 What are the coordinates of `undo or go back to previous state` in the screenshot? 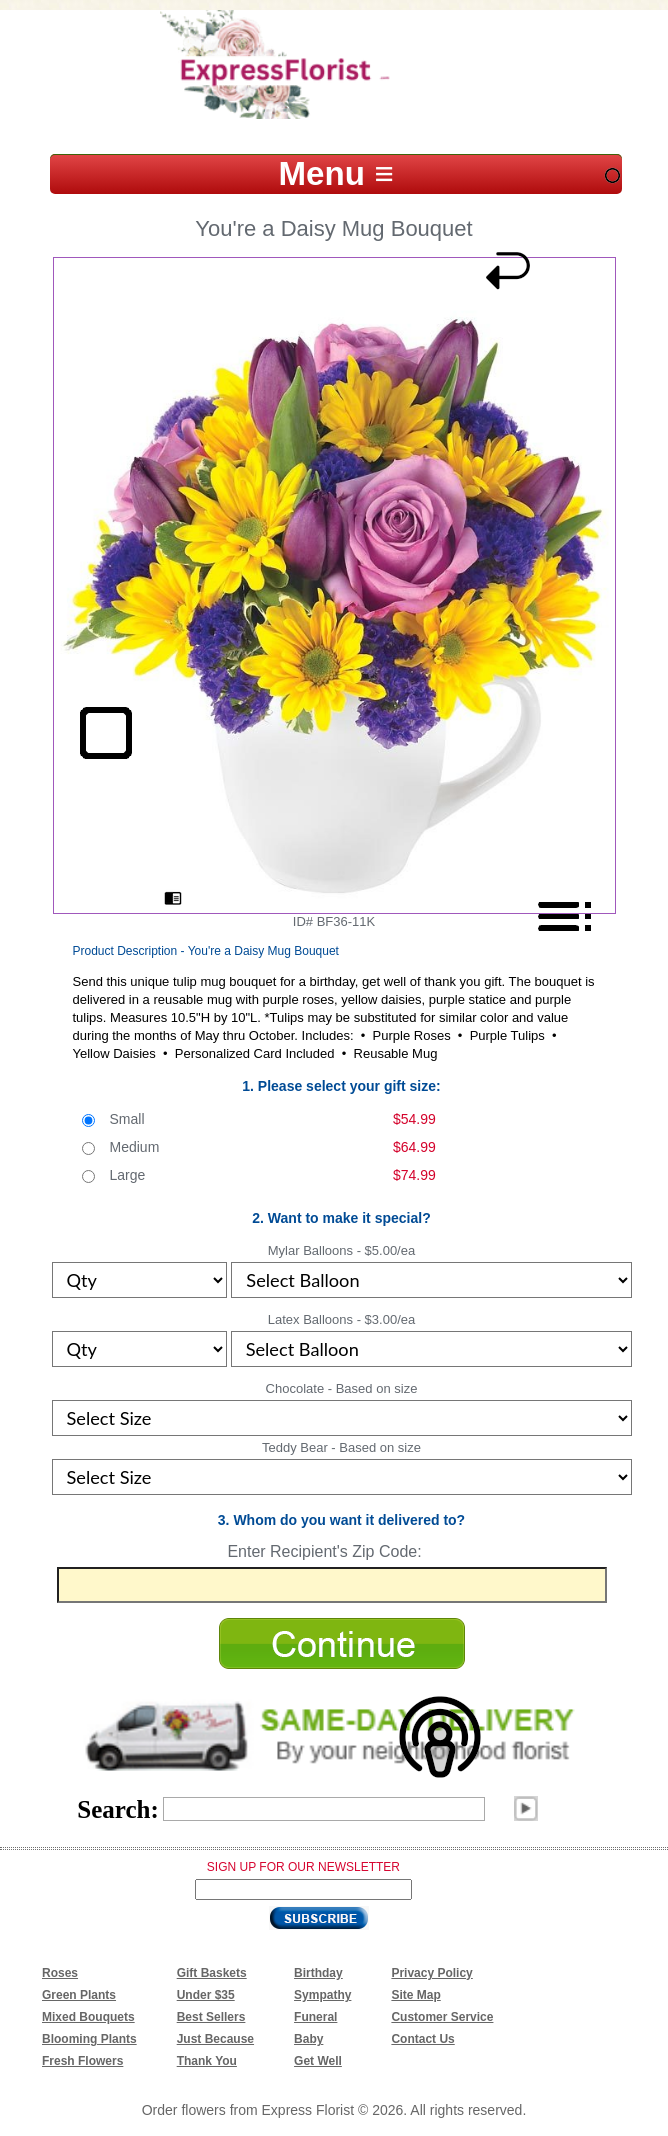 It's located at (508, 269).